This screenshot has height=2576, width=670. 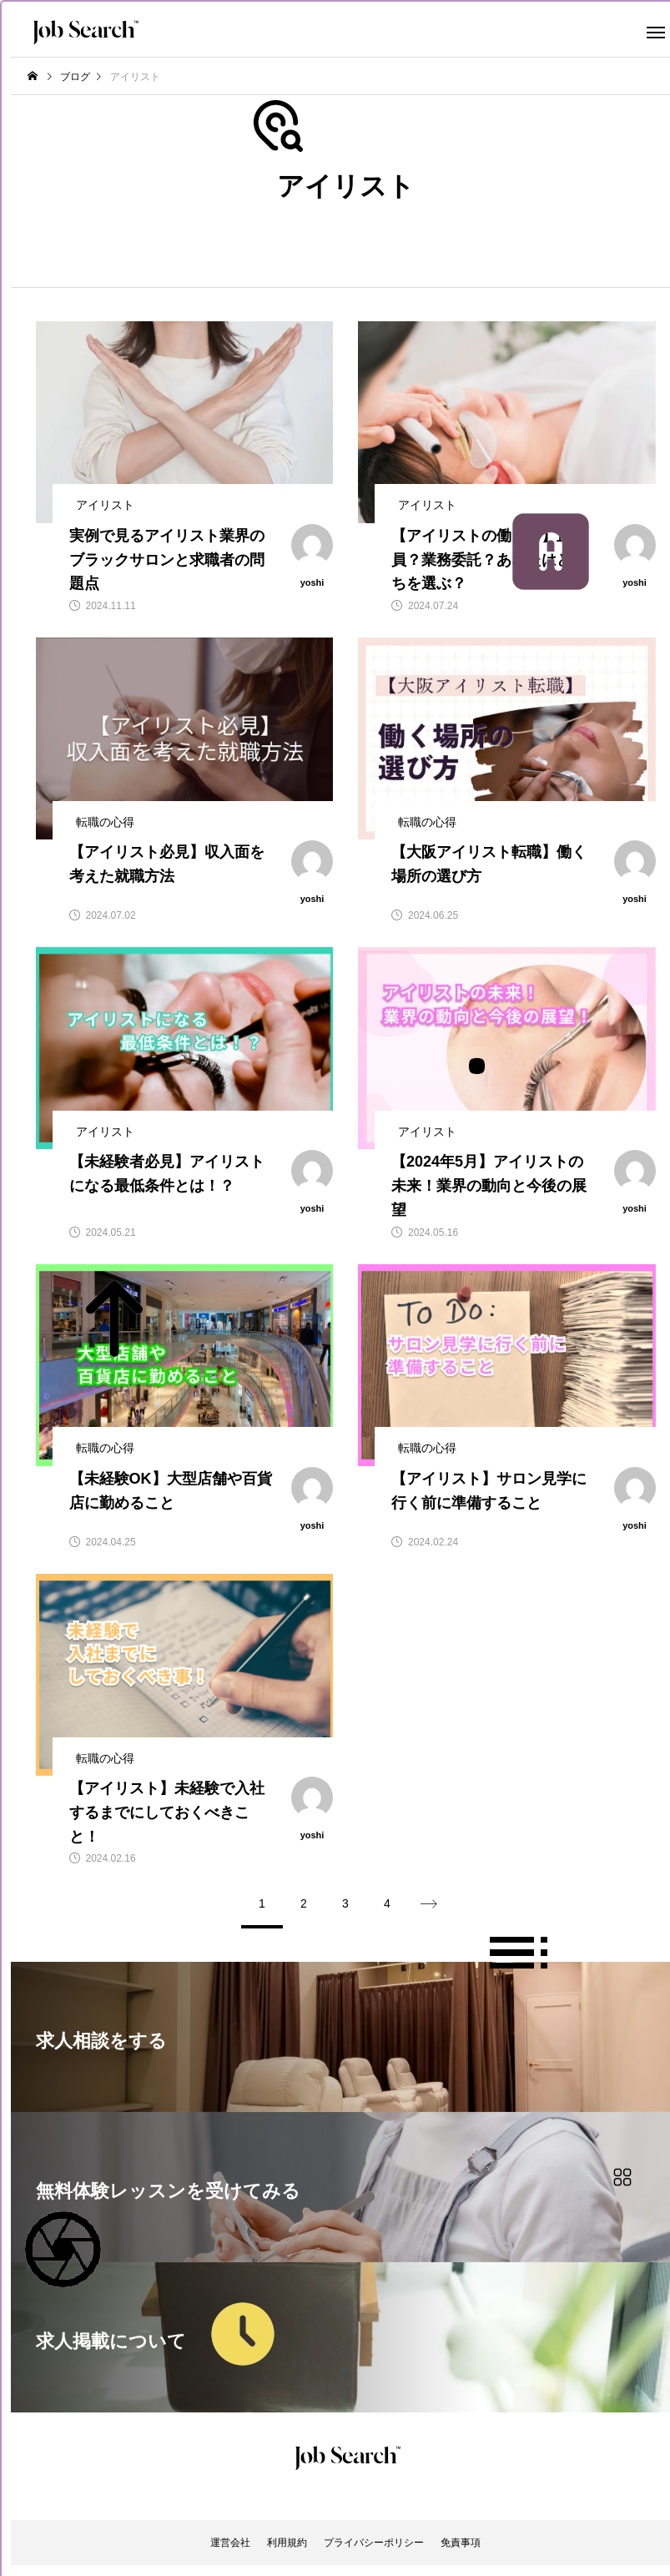 I want to click on view all apps or menu, so click(x=622, y=2177).